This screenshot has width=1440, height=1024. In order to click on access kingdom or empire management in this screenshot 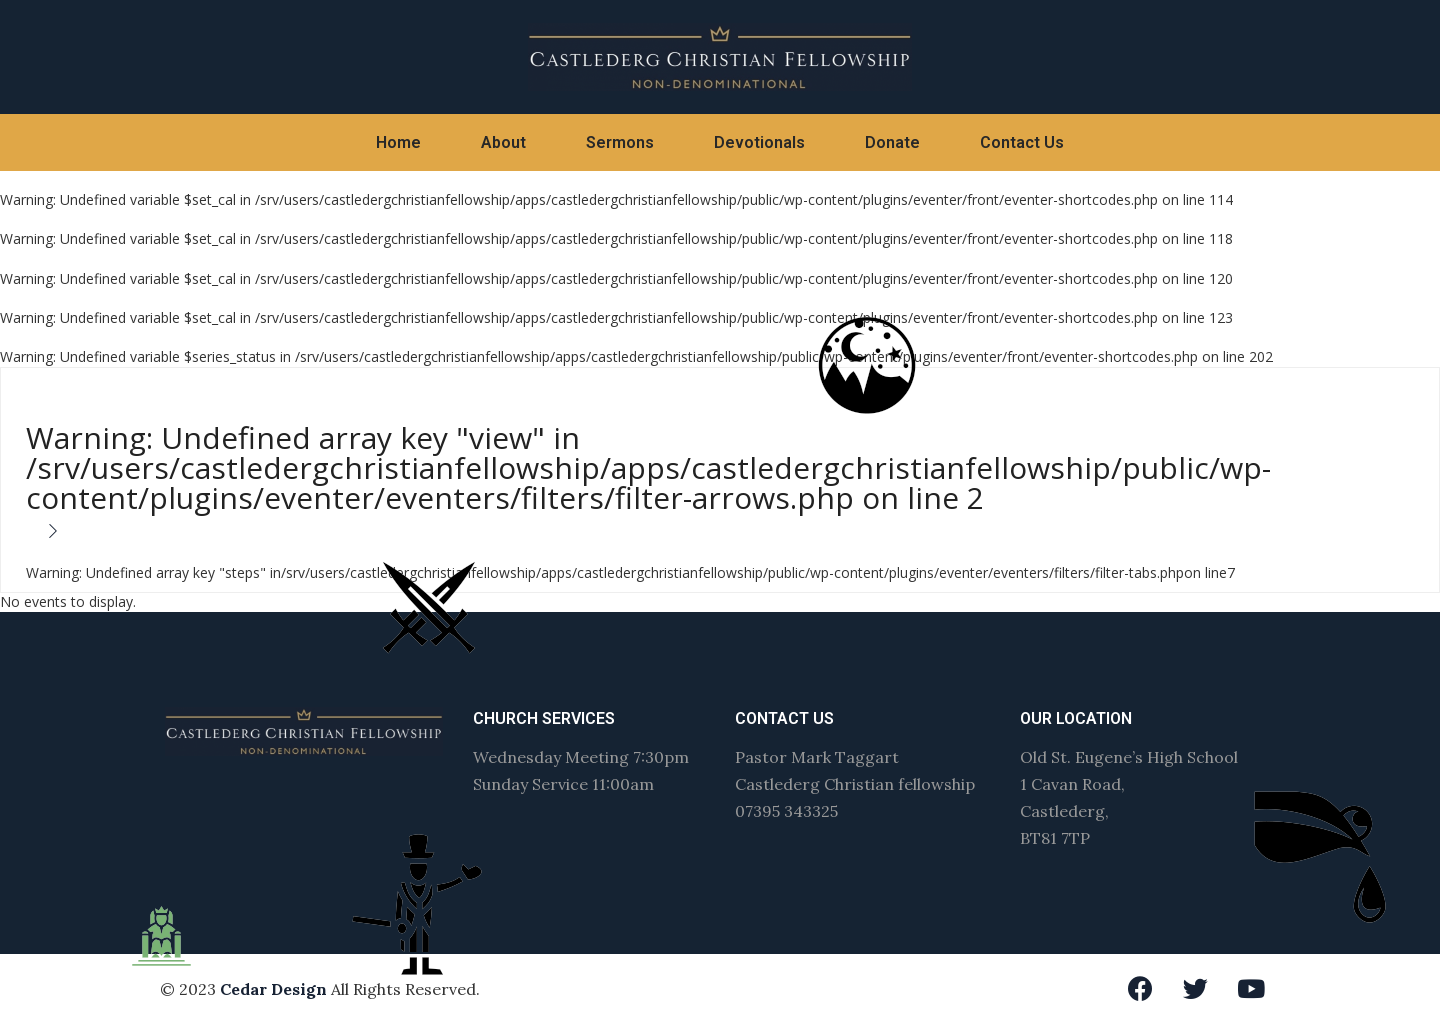, I will do `click(161, 936)`.